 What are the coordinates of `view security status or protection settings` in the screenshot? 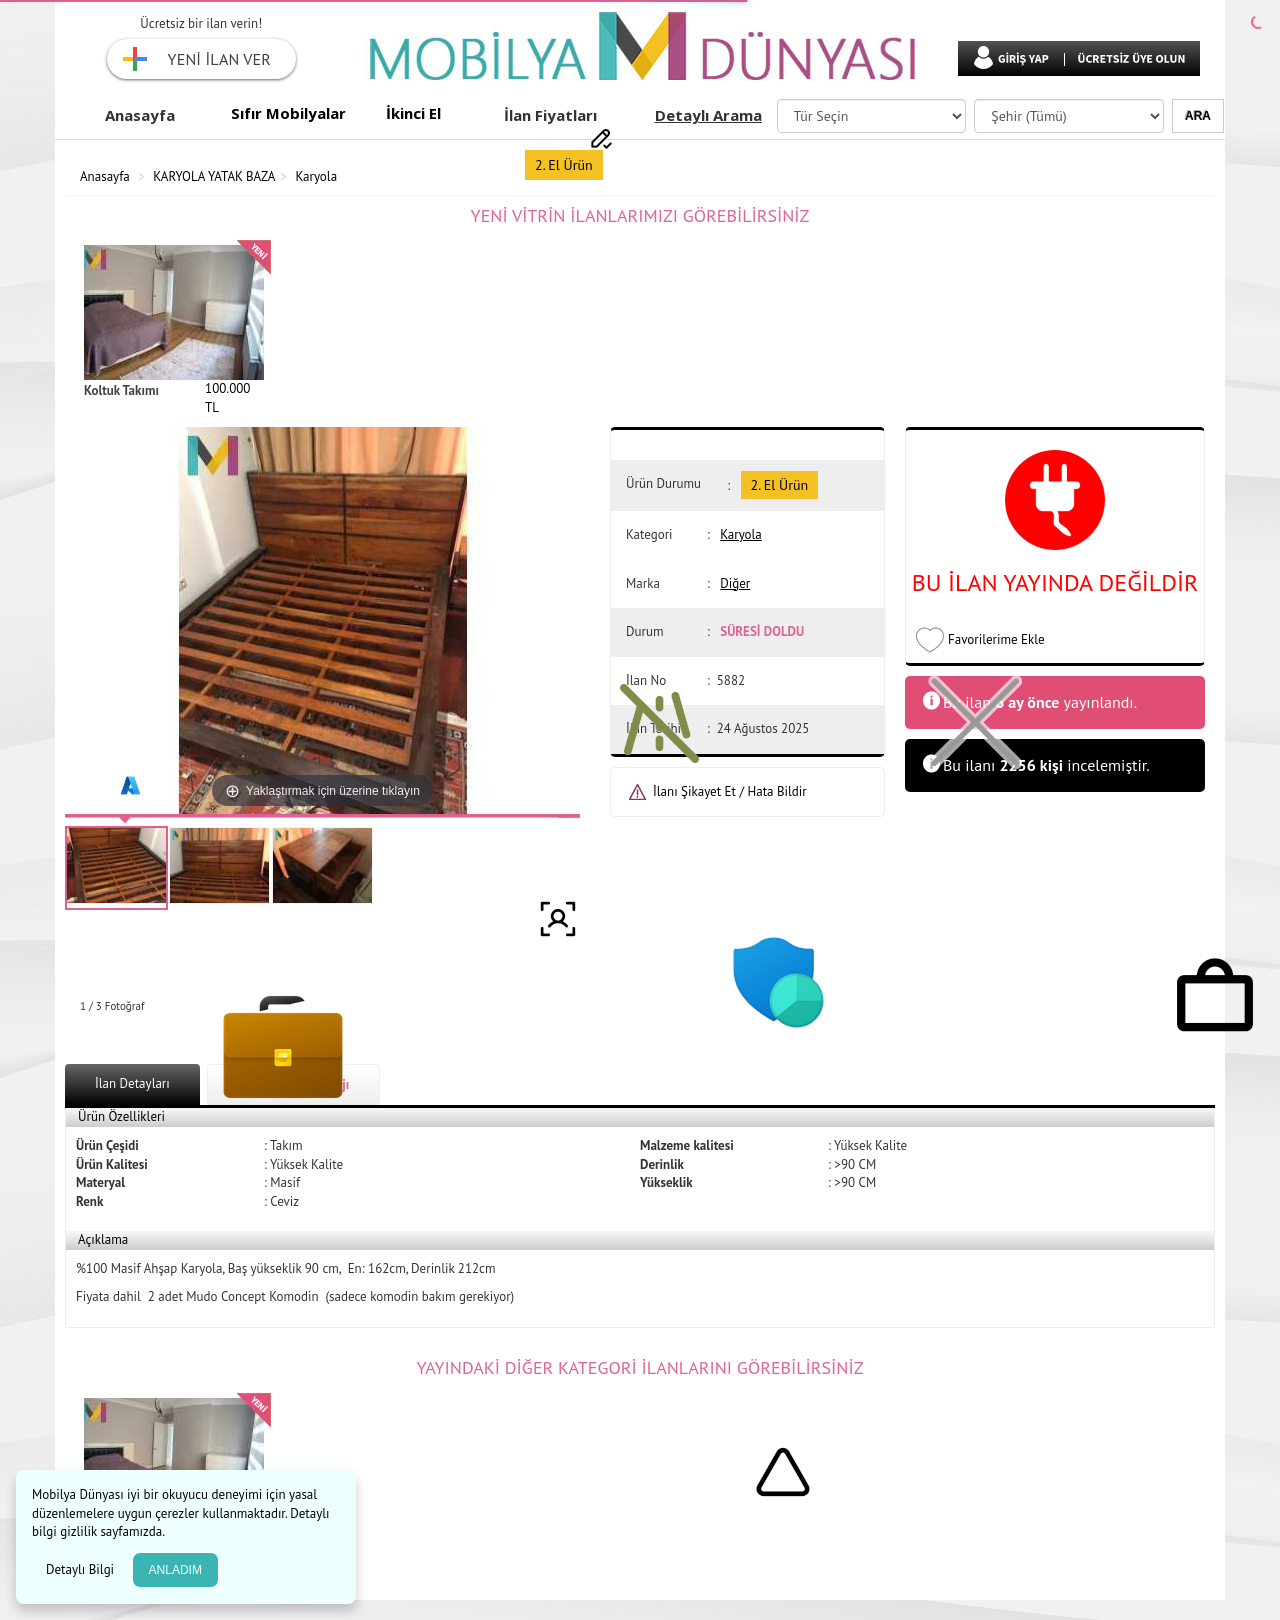 It's located at (778, 982).